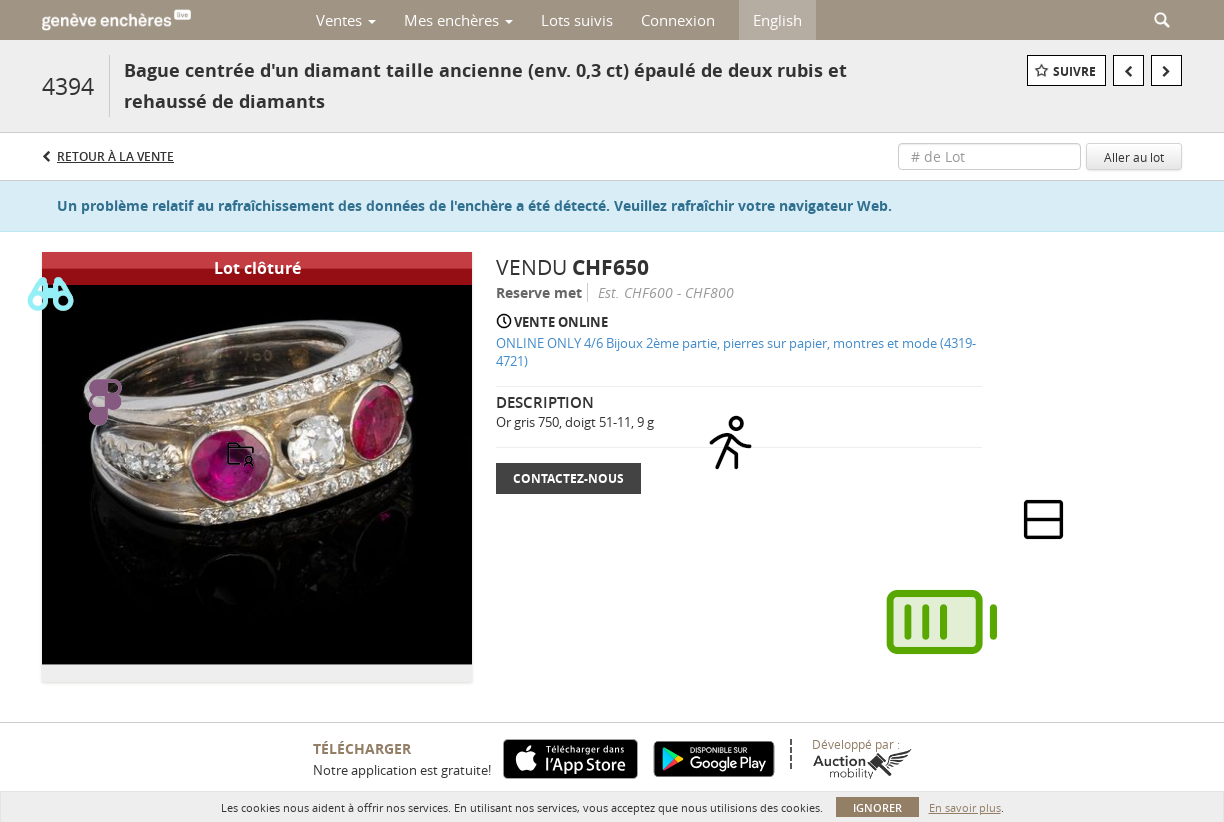  What do you see at coordinates (940, 622) in the screenshot?
I see `indicates high battery level` at bounding box center [940, 622].